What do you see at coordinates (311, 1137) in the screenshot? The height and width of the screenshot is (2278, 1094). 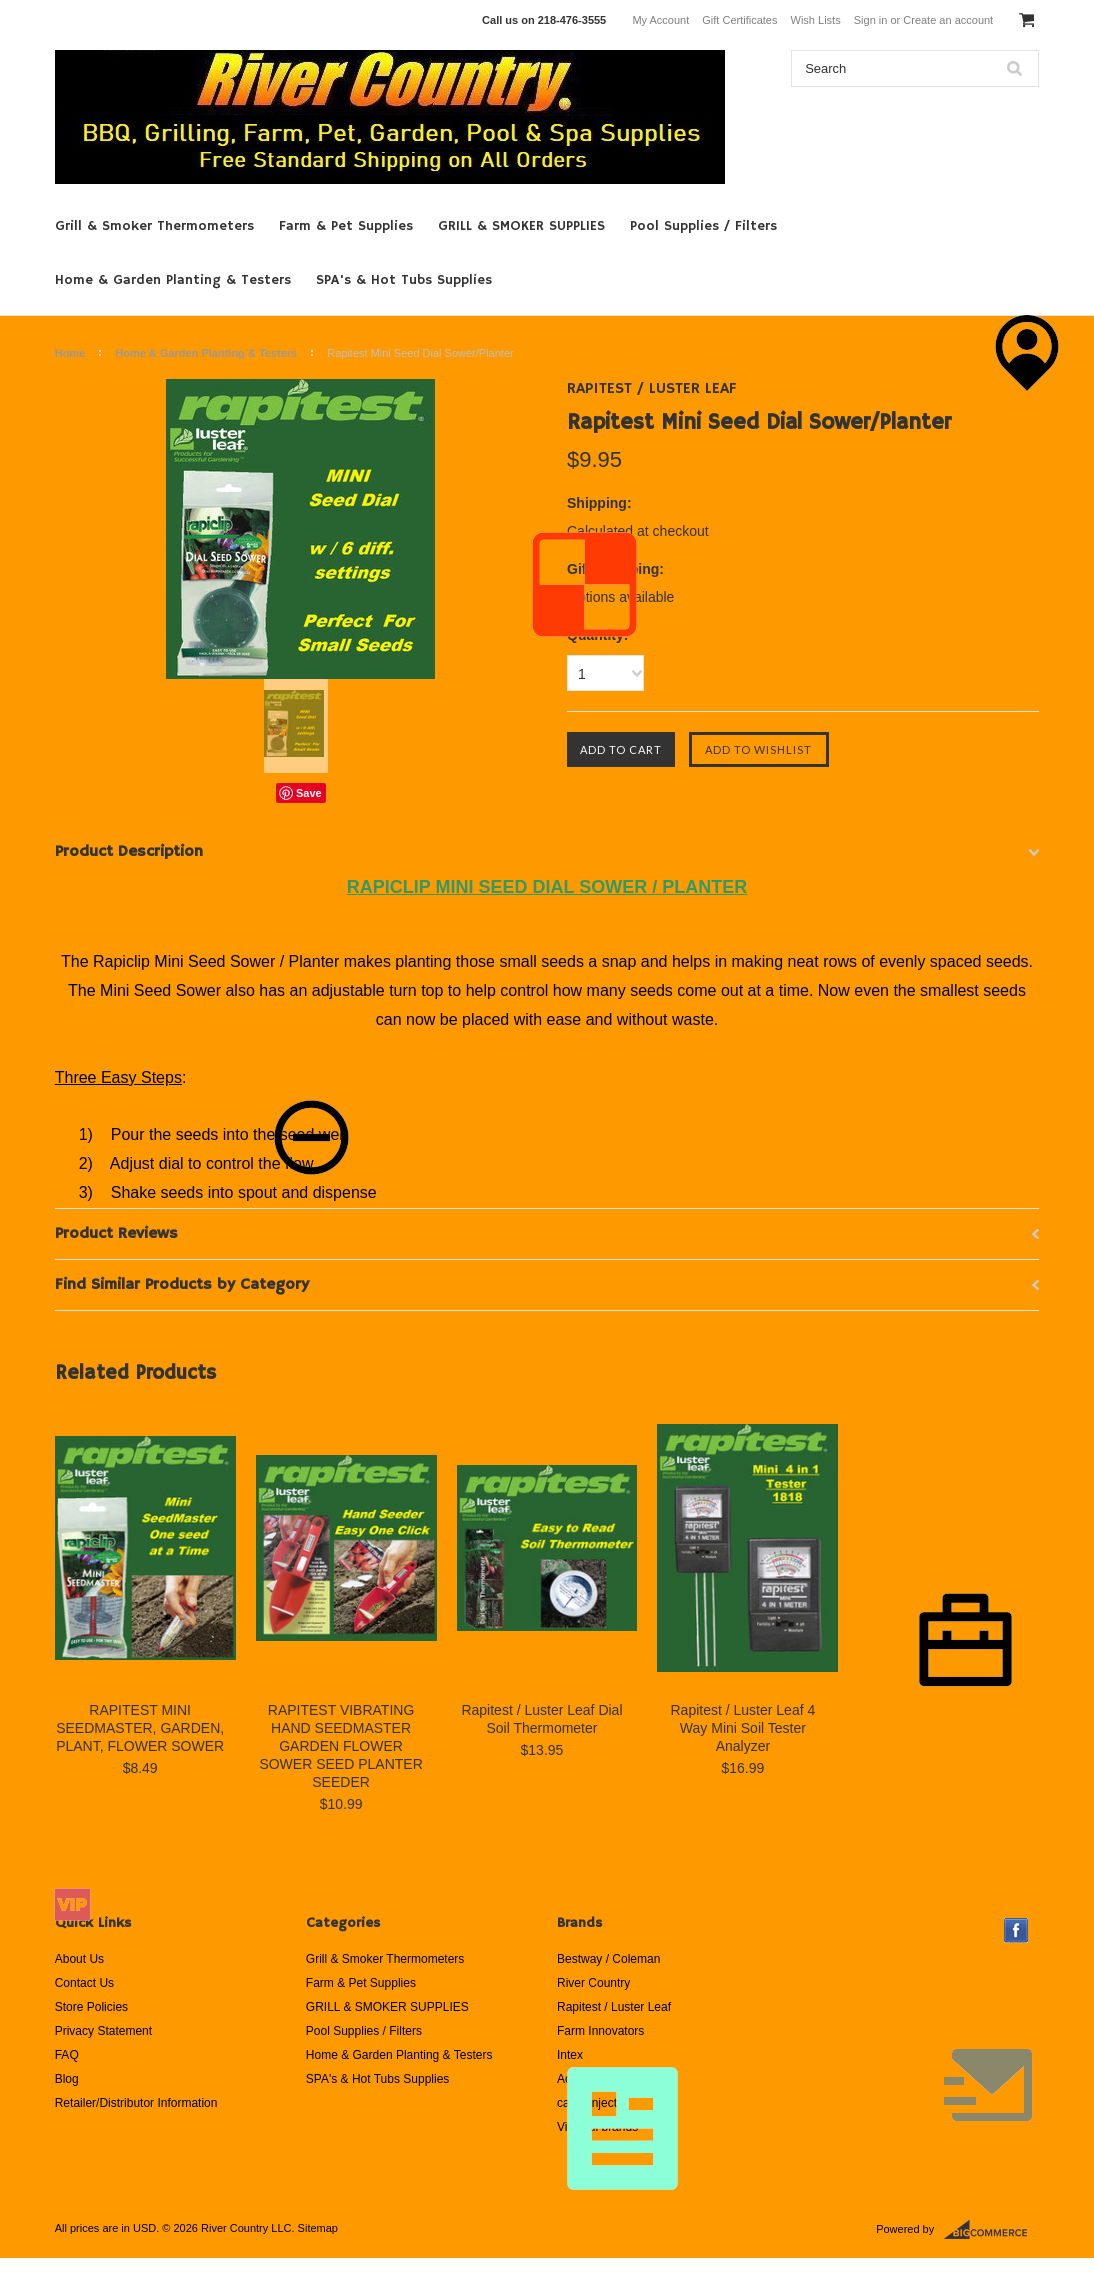 I see `remove item from list or selection` at bounding box center [311, 1137].